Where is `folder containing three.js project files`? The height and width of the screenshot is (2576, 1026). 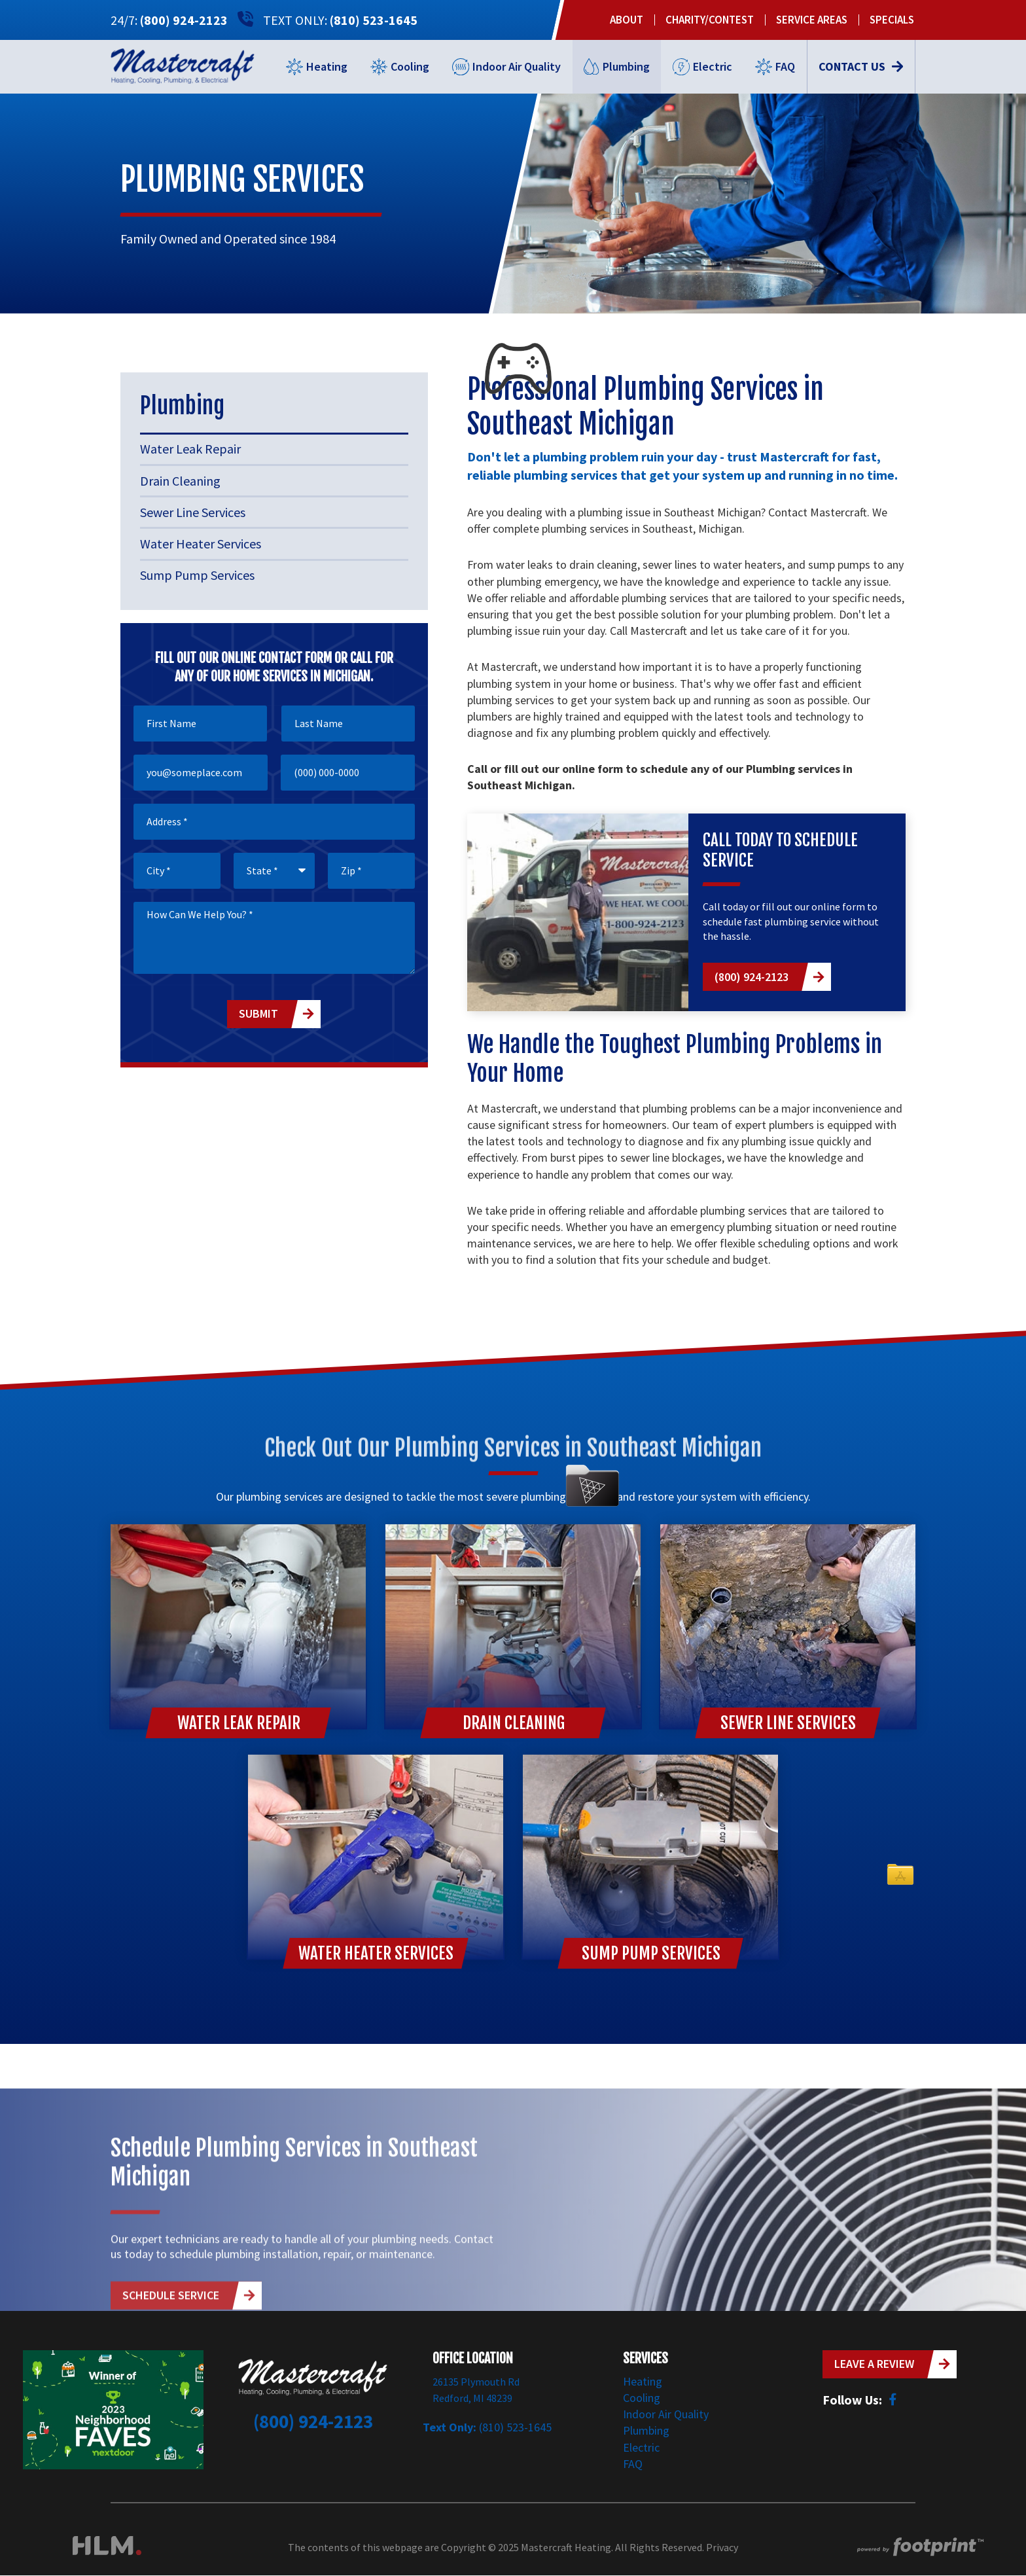 folder containing three.js project files is located at coordinates (592, 1487).